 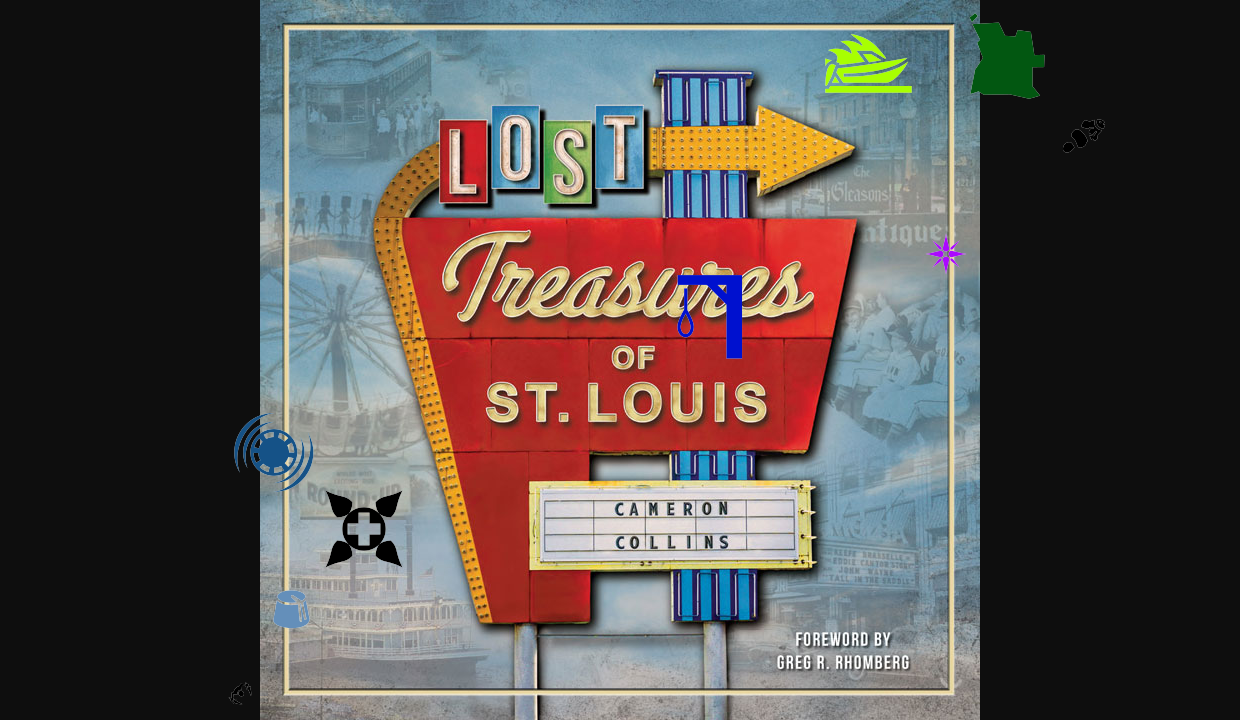 I want to click on select Angola as your country or region, so click(x=1007, y=56).